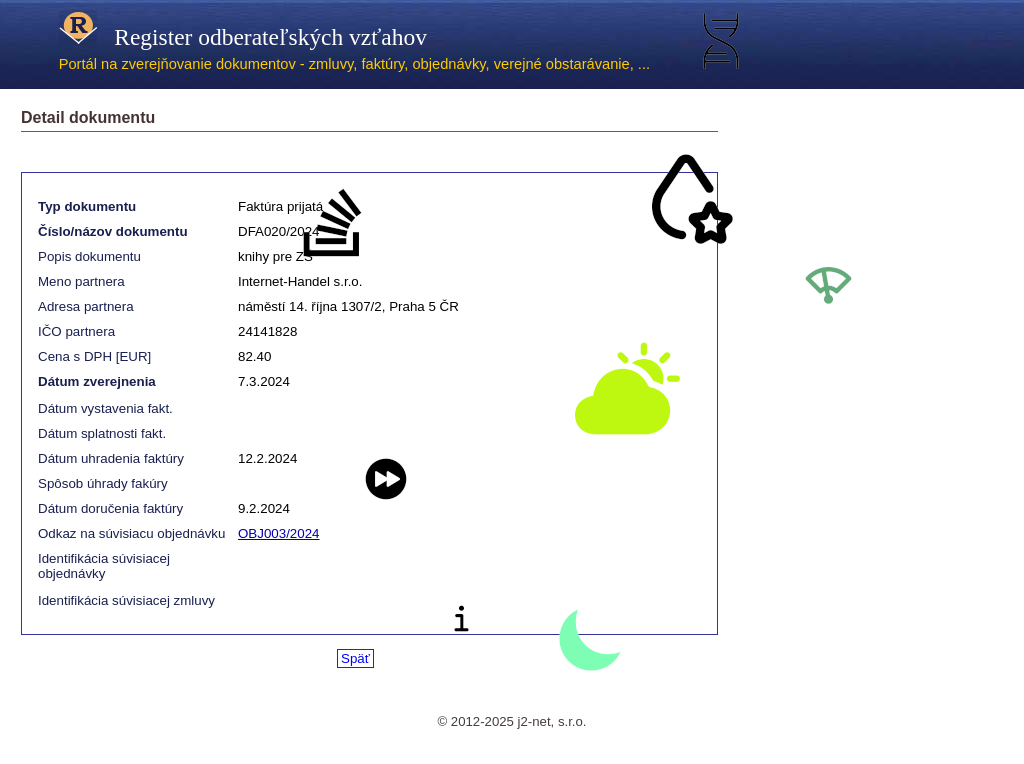 This screenshot has height=764, width=1024. Describe the element at coordinates (721, 41) in the screenshot. I see `access genetic or DNA-related information` at that location.